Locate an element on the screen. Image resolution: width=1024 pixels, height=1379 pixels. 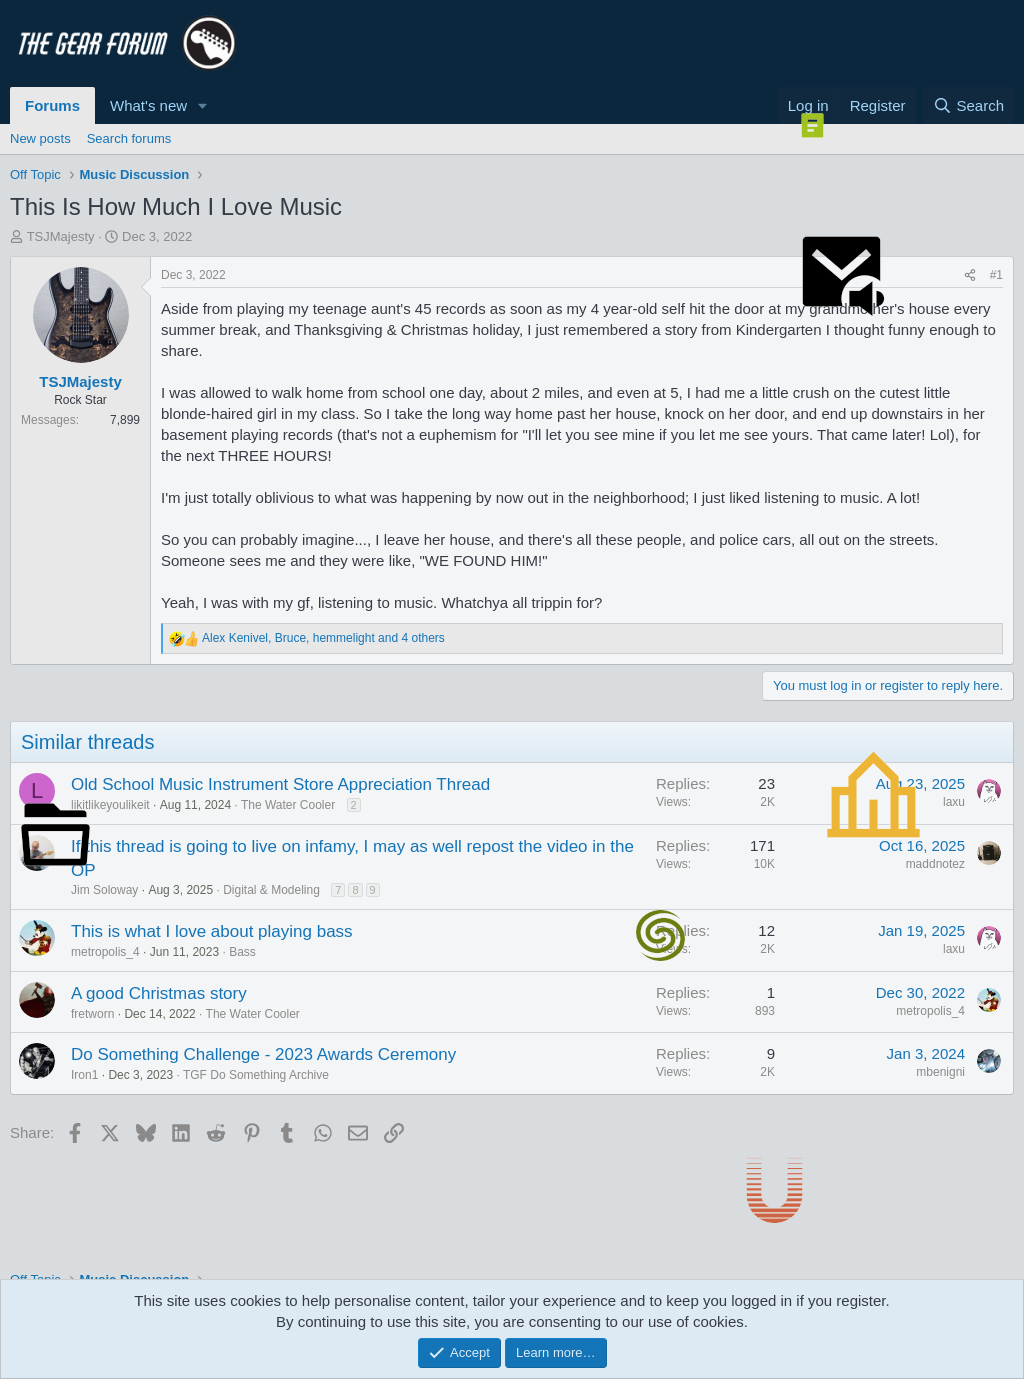
access education or school-related features is located at coordinates (873, 799).